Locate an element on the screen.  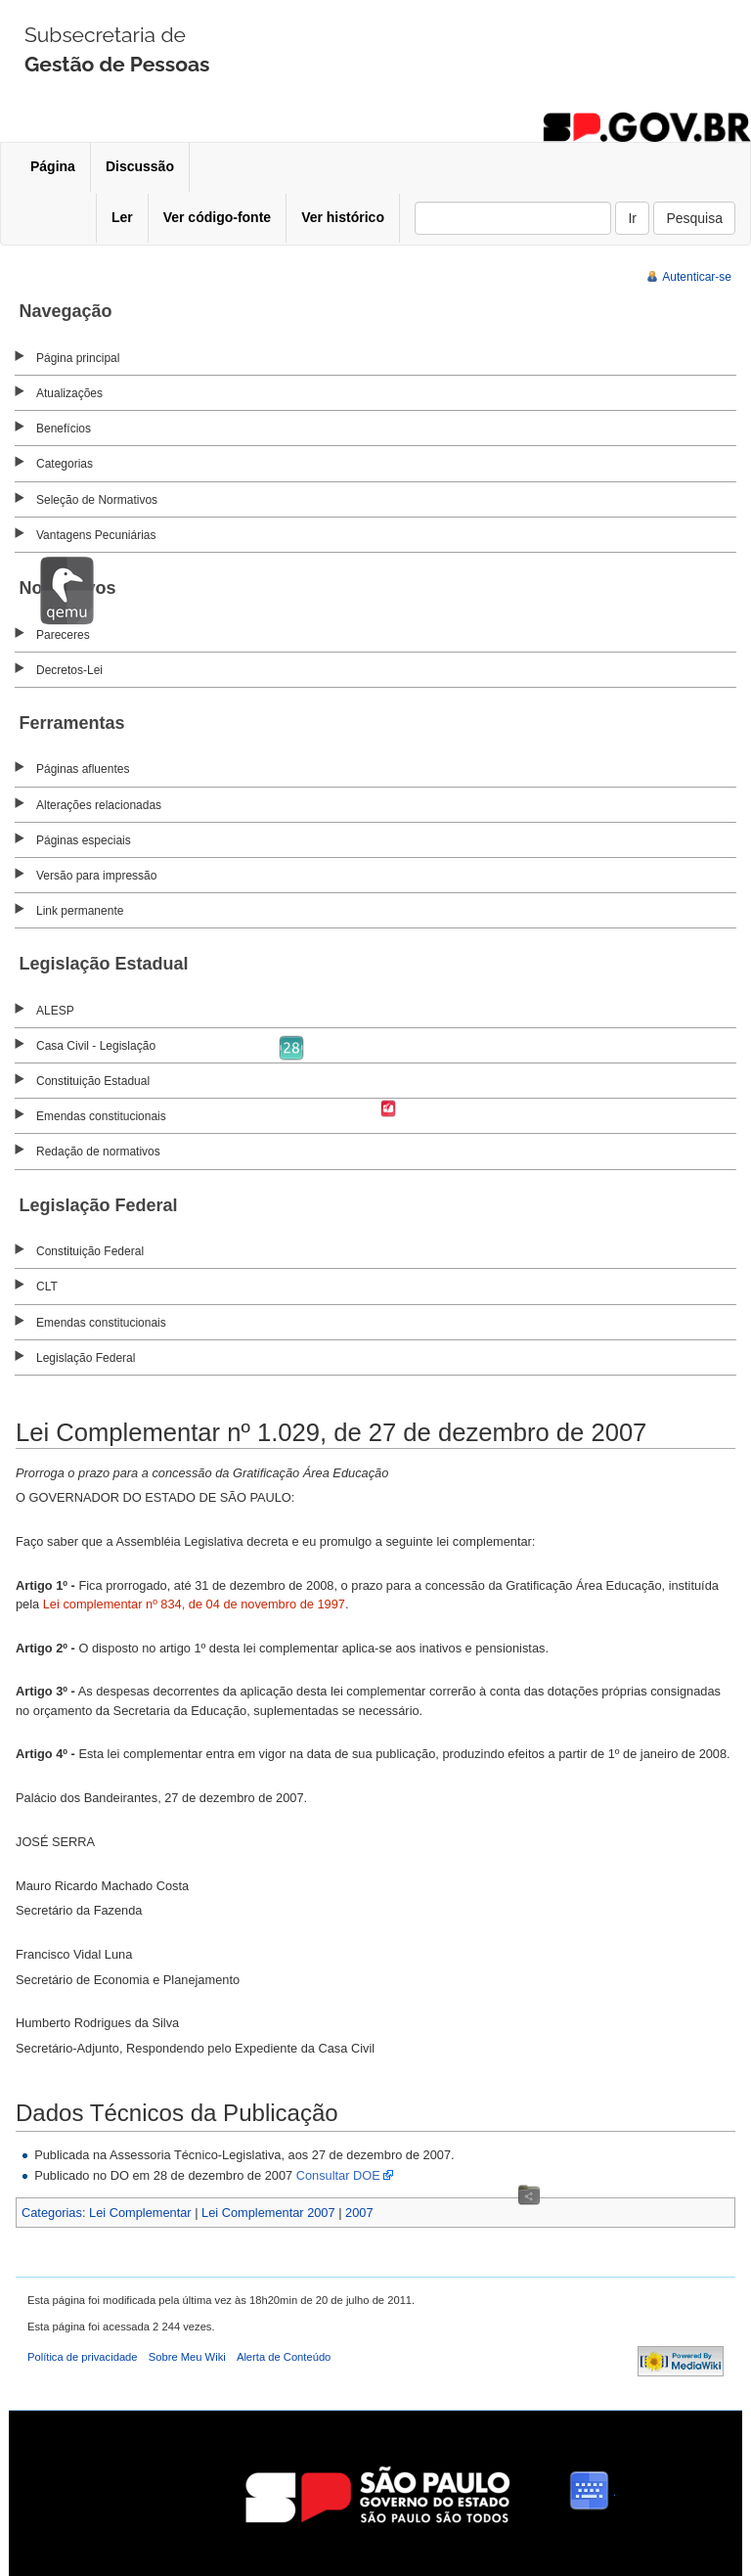
open the calendar app is located at coordinates (291, 1048).